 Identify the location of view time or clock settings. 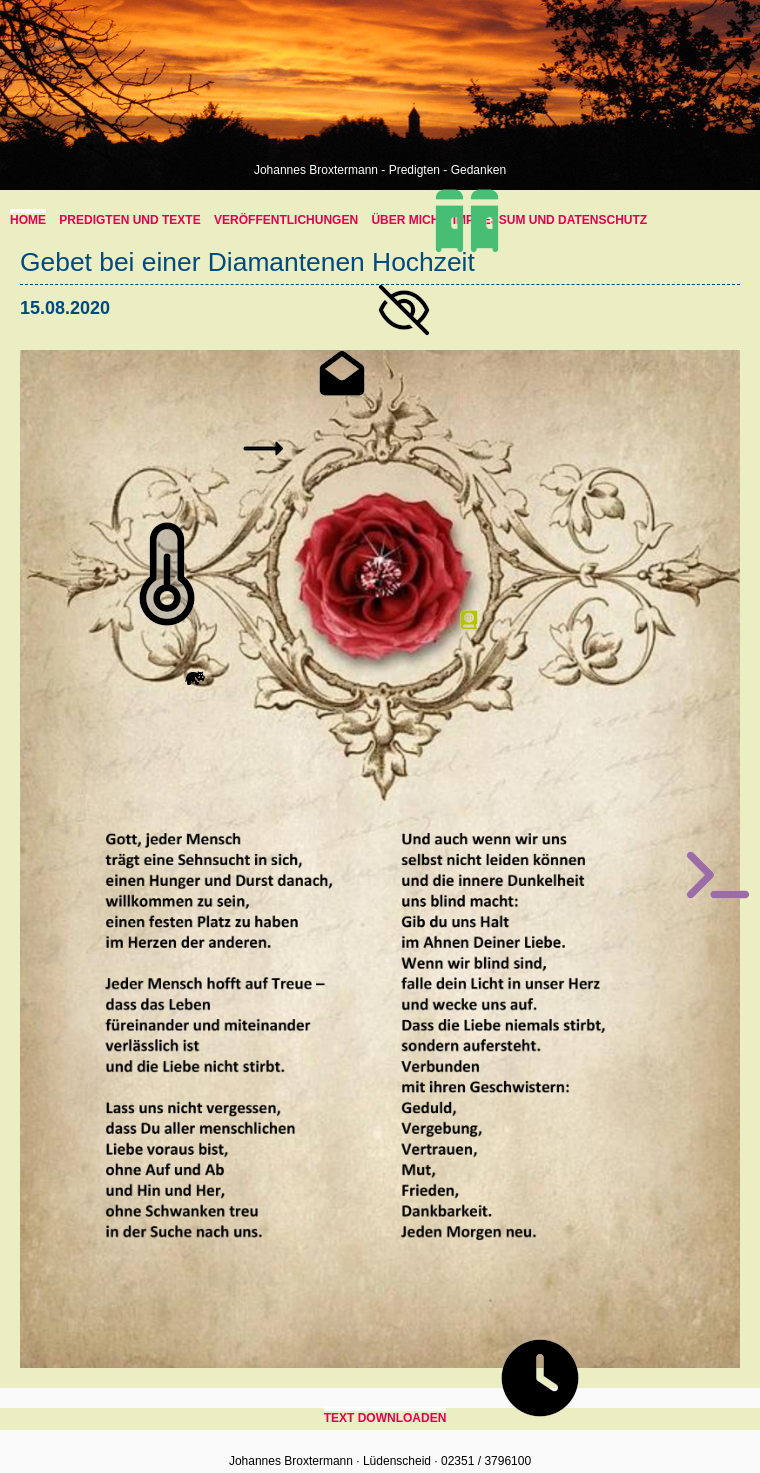
(540, 1378).